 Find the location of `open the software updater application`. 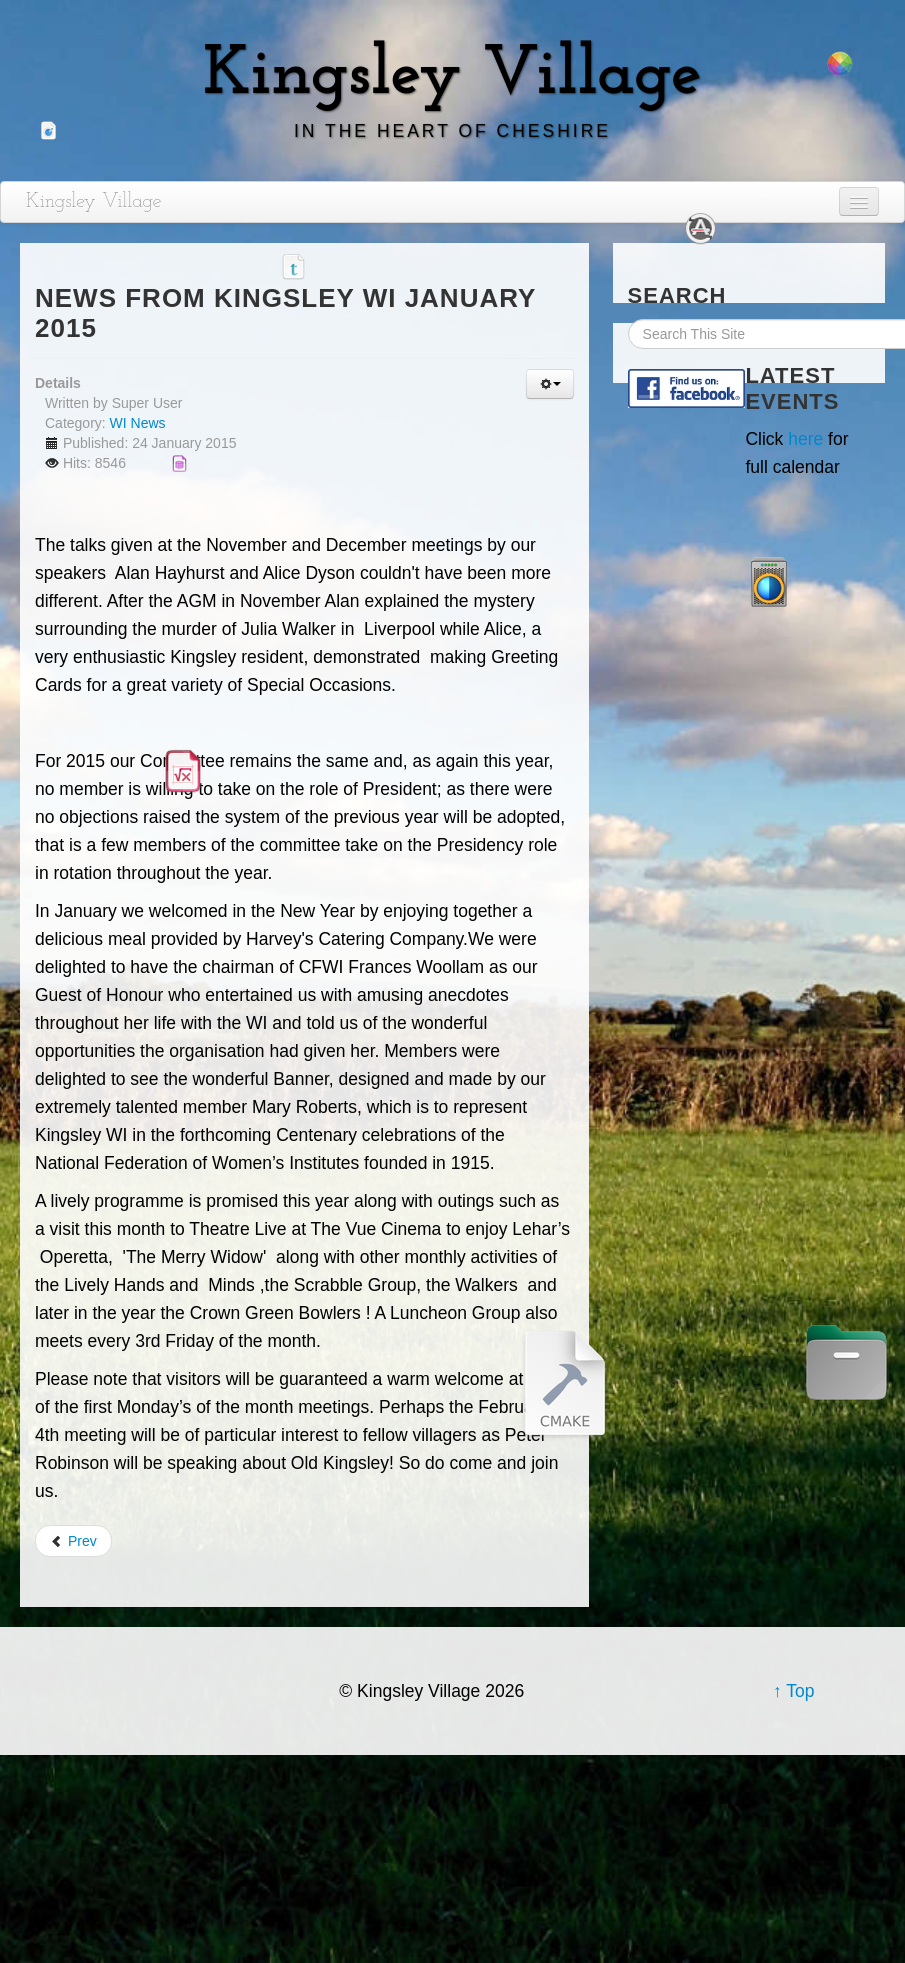

open the software updater application is located at coordinates (700, 228).